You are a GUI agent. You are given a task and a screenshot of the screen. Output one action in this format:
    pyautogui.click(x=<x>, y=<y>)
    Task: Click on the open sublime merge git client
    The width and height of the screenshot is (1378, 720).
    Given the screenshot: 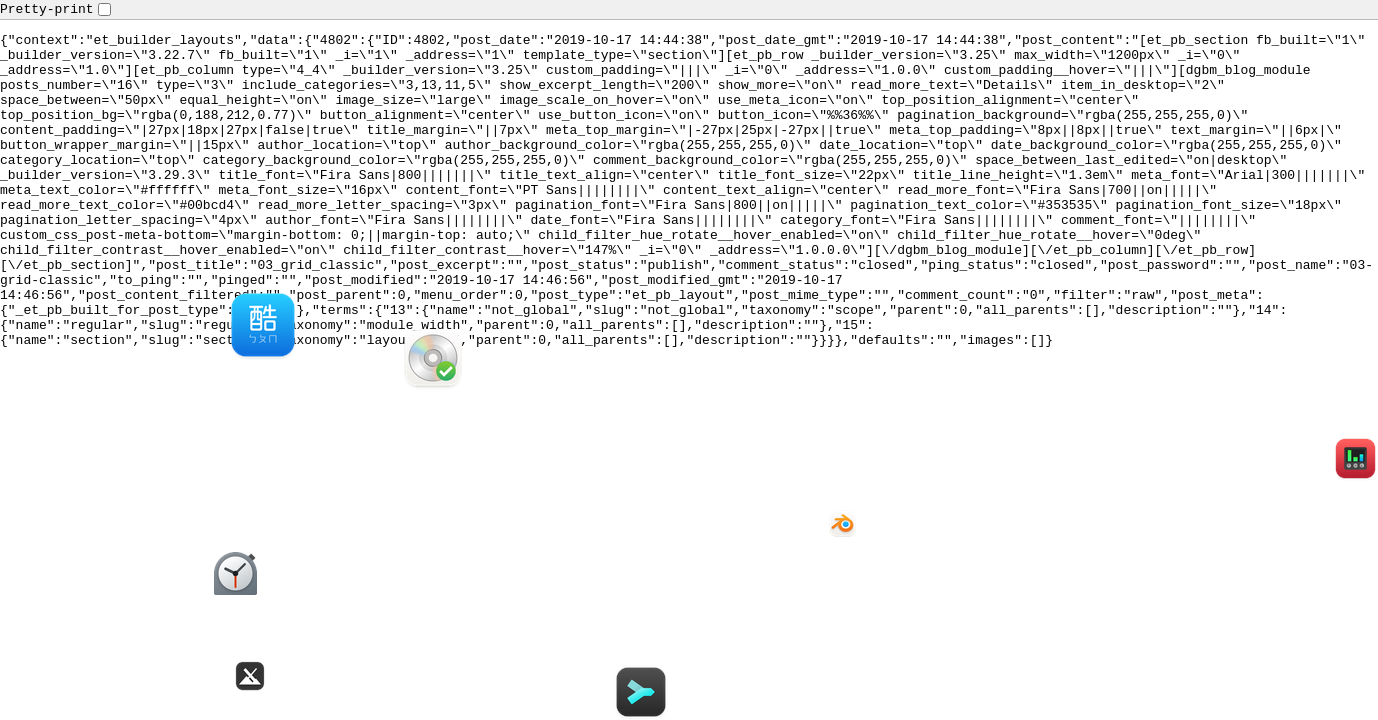 What is the action you would take?
    pyautogui.click(x=641, y=692)
    